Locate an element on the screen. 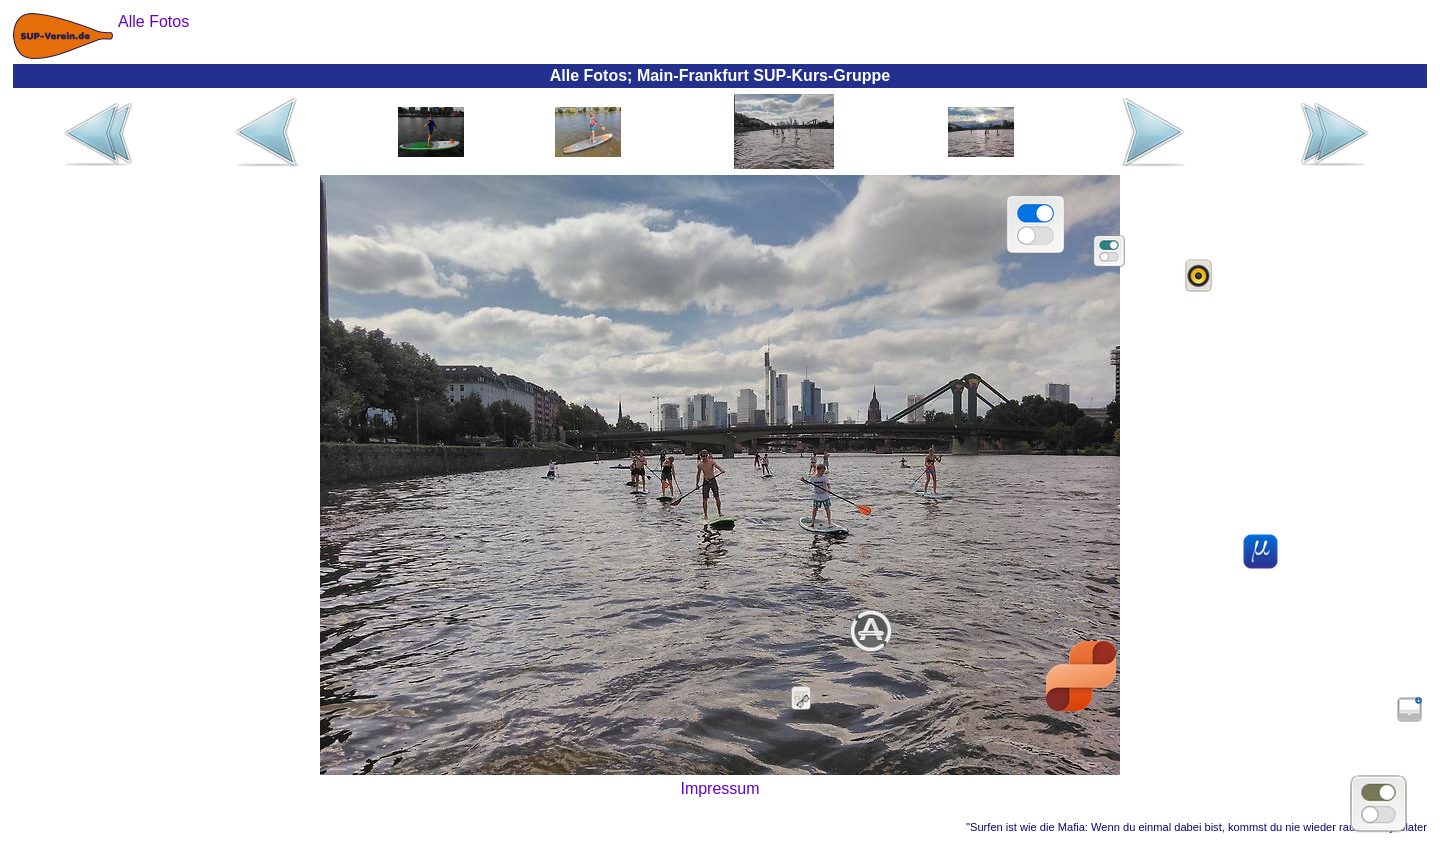 The image size is (1440, 846). open the documents app is located at coordinates (801, 698).